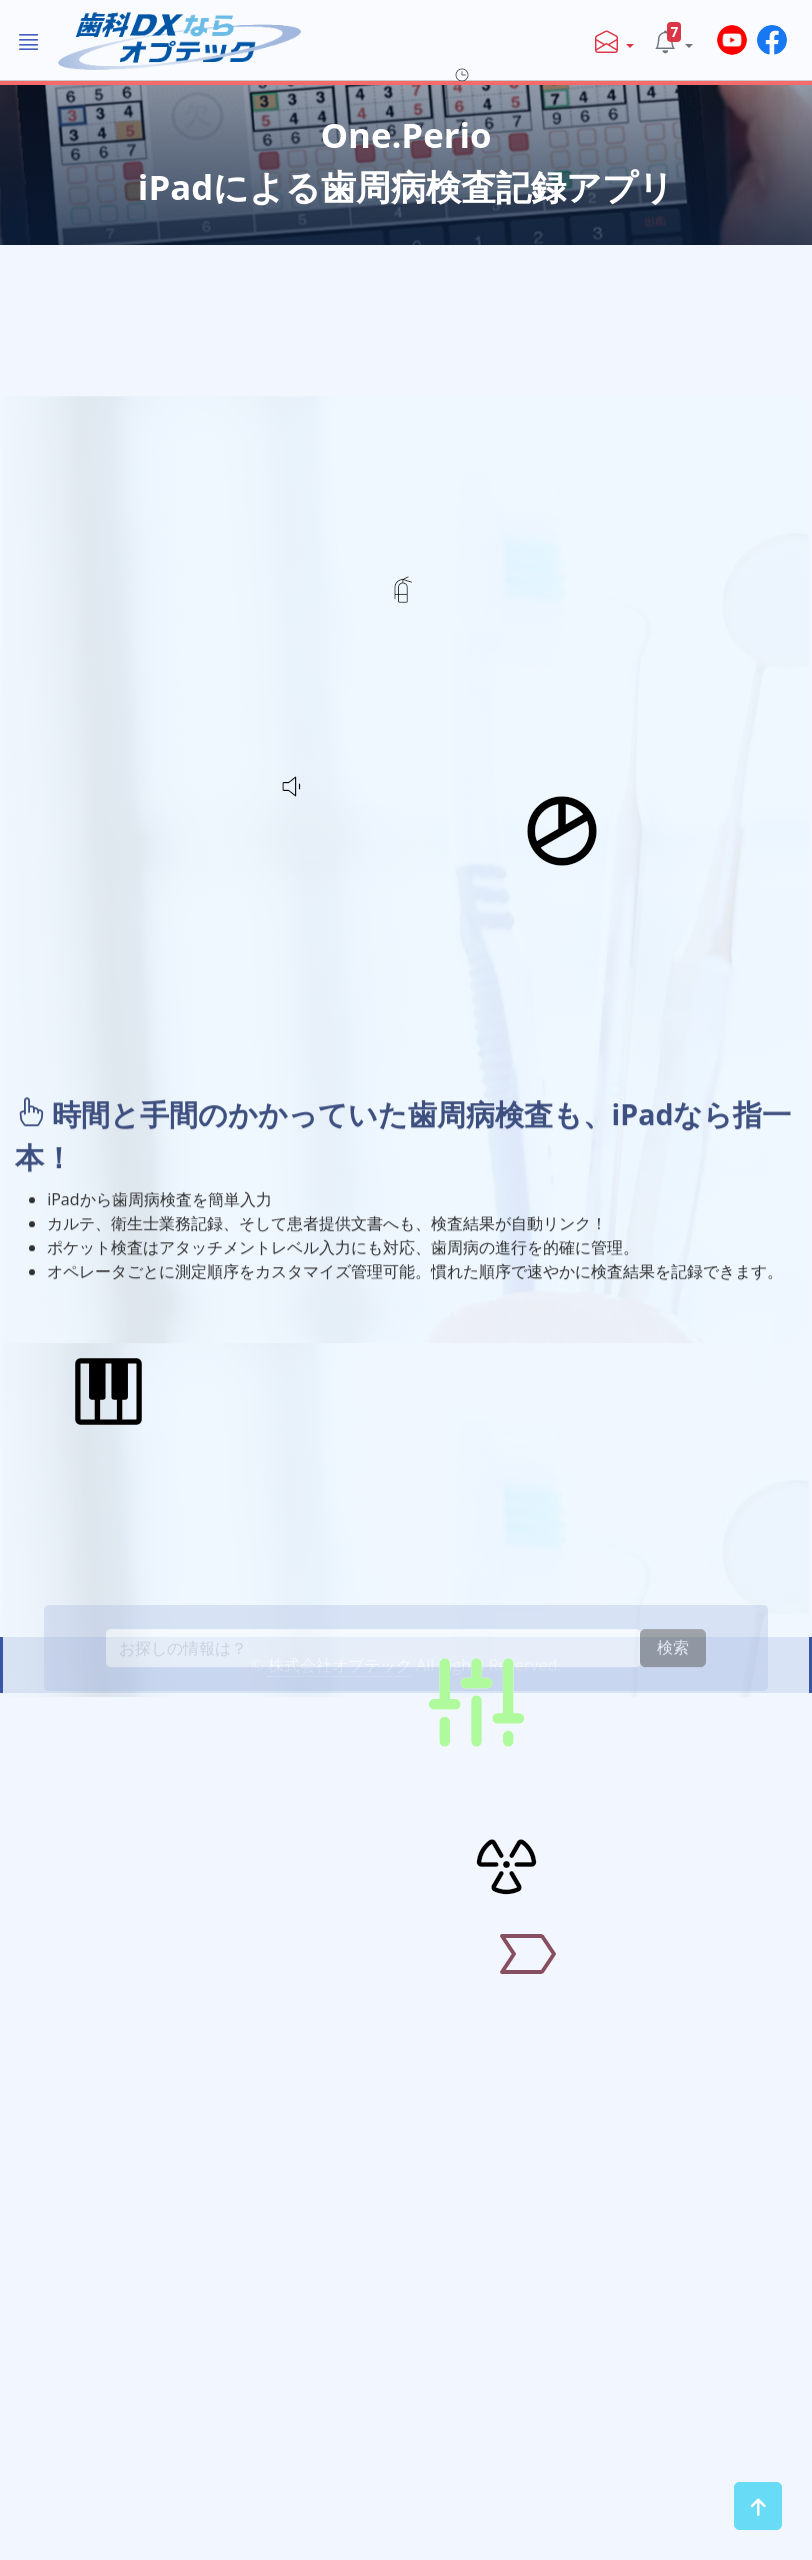 Image resolution: width=812 pixels, height=2560 pixels. I want to click on adjust settings or preferences, so click(476, 1702).